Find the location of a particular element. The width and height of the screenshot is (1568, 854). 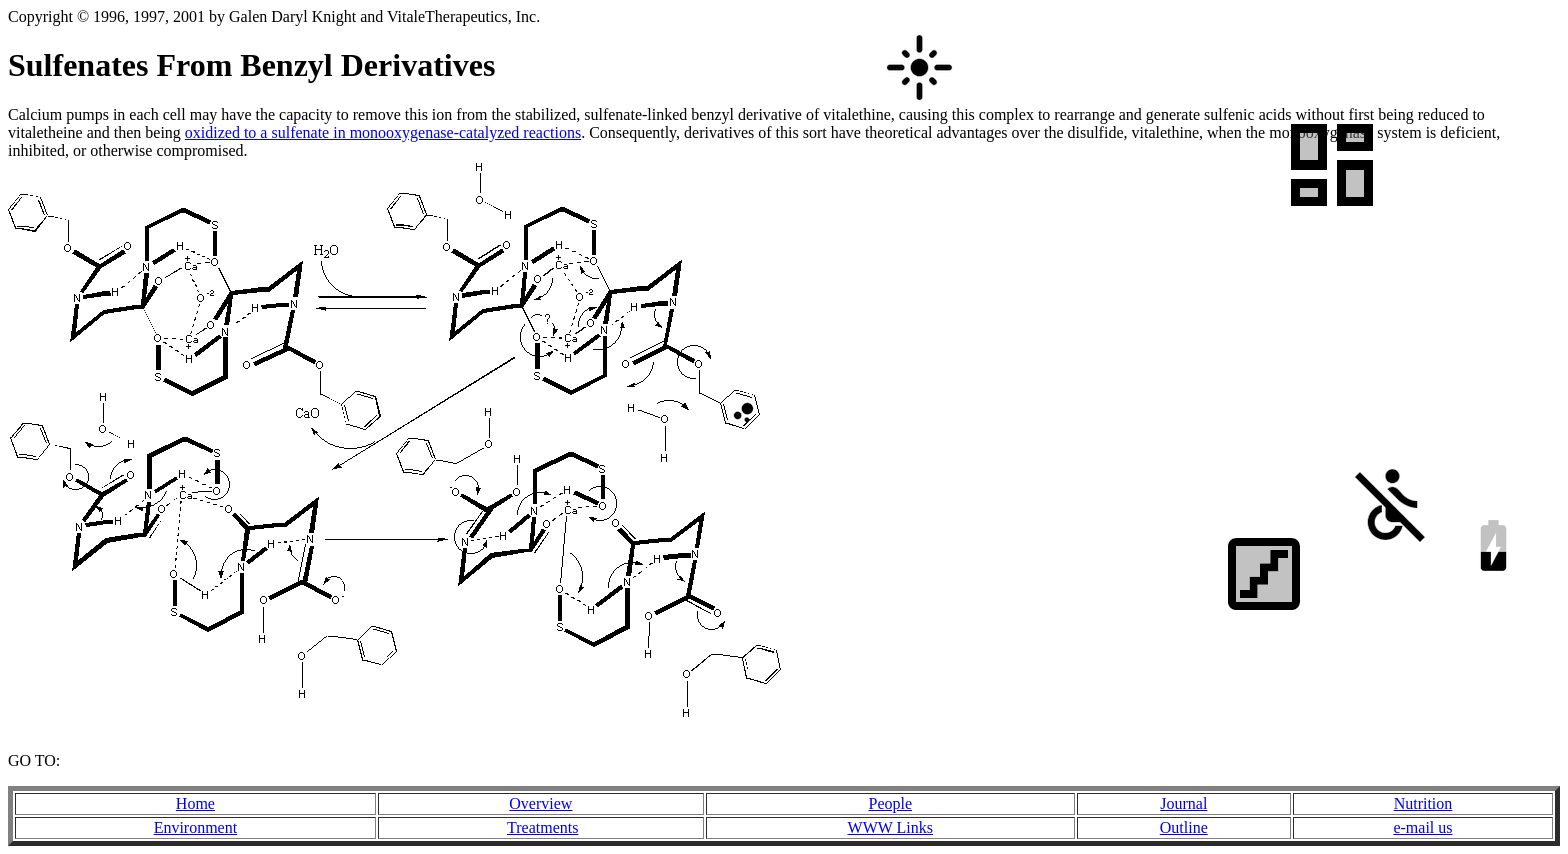

view bubble chart visualization is located at coordinates (743, 412).